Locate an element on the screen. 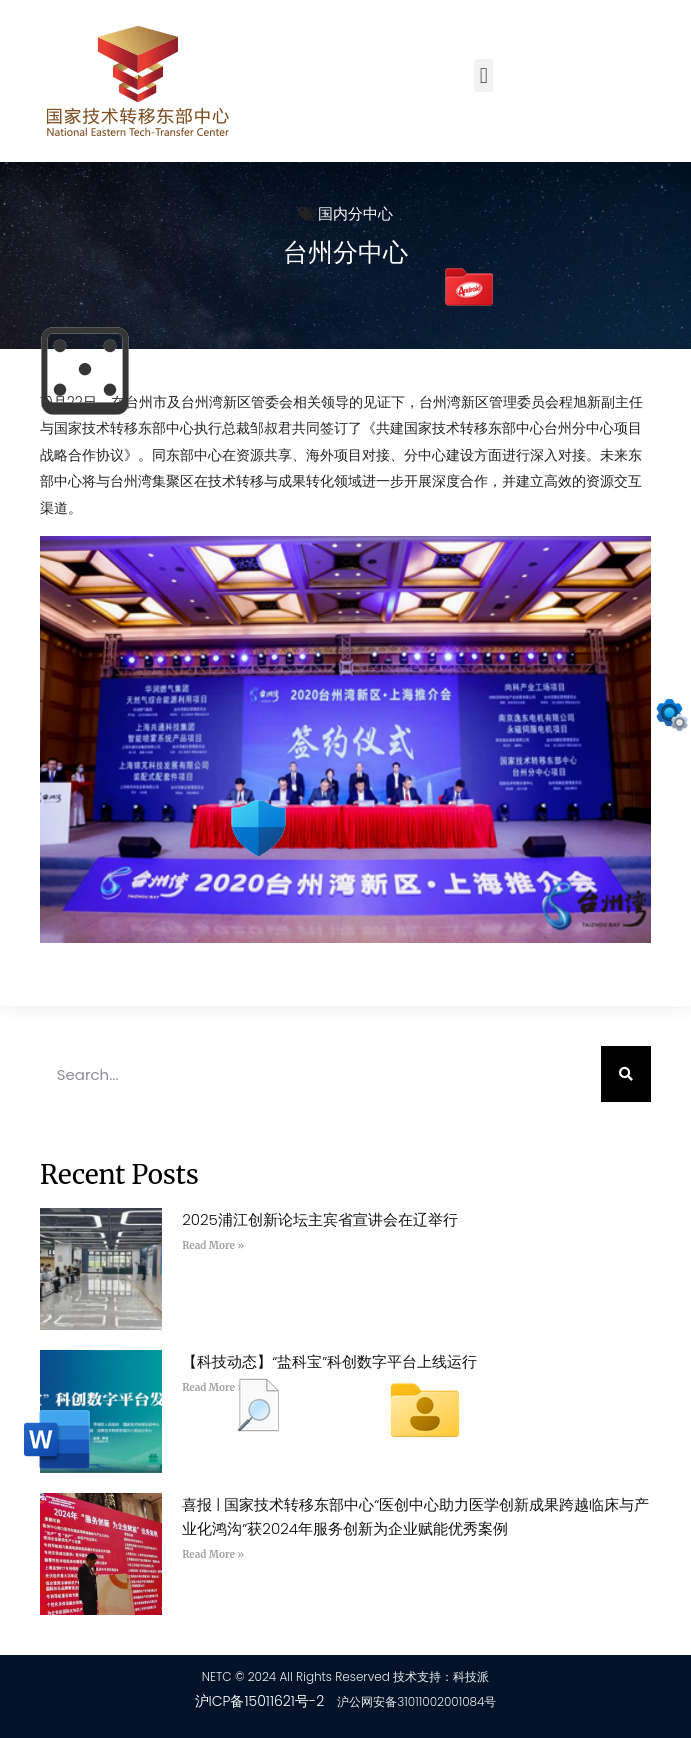  open your personal user folder is located at coordinates (425, 1412).